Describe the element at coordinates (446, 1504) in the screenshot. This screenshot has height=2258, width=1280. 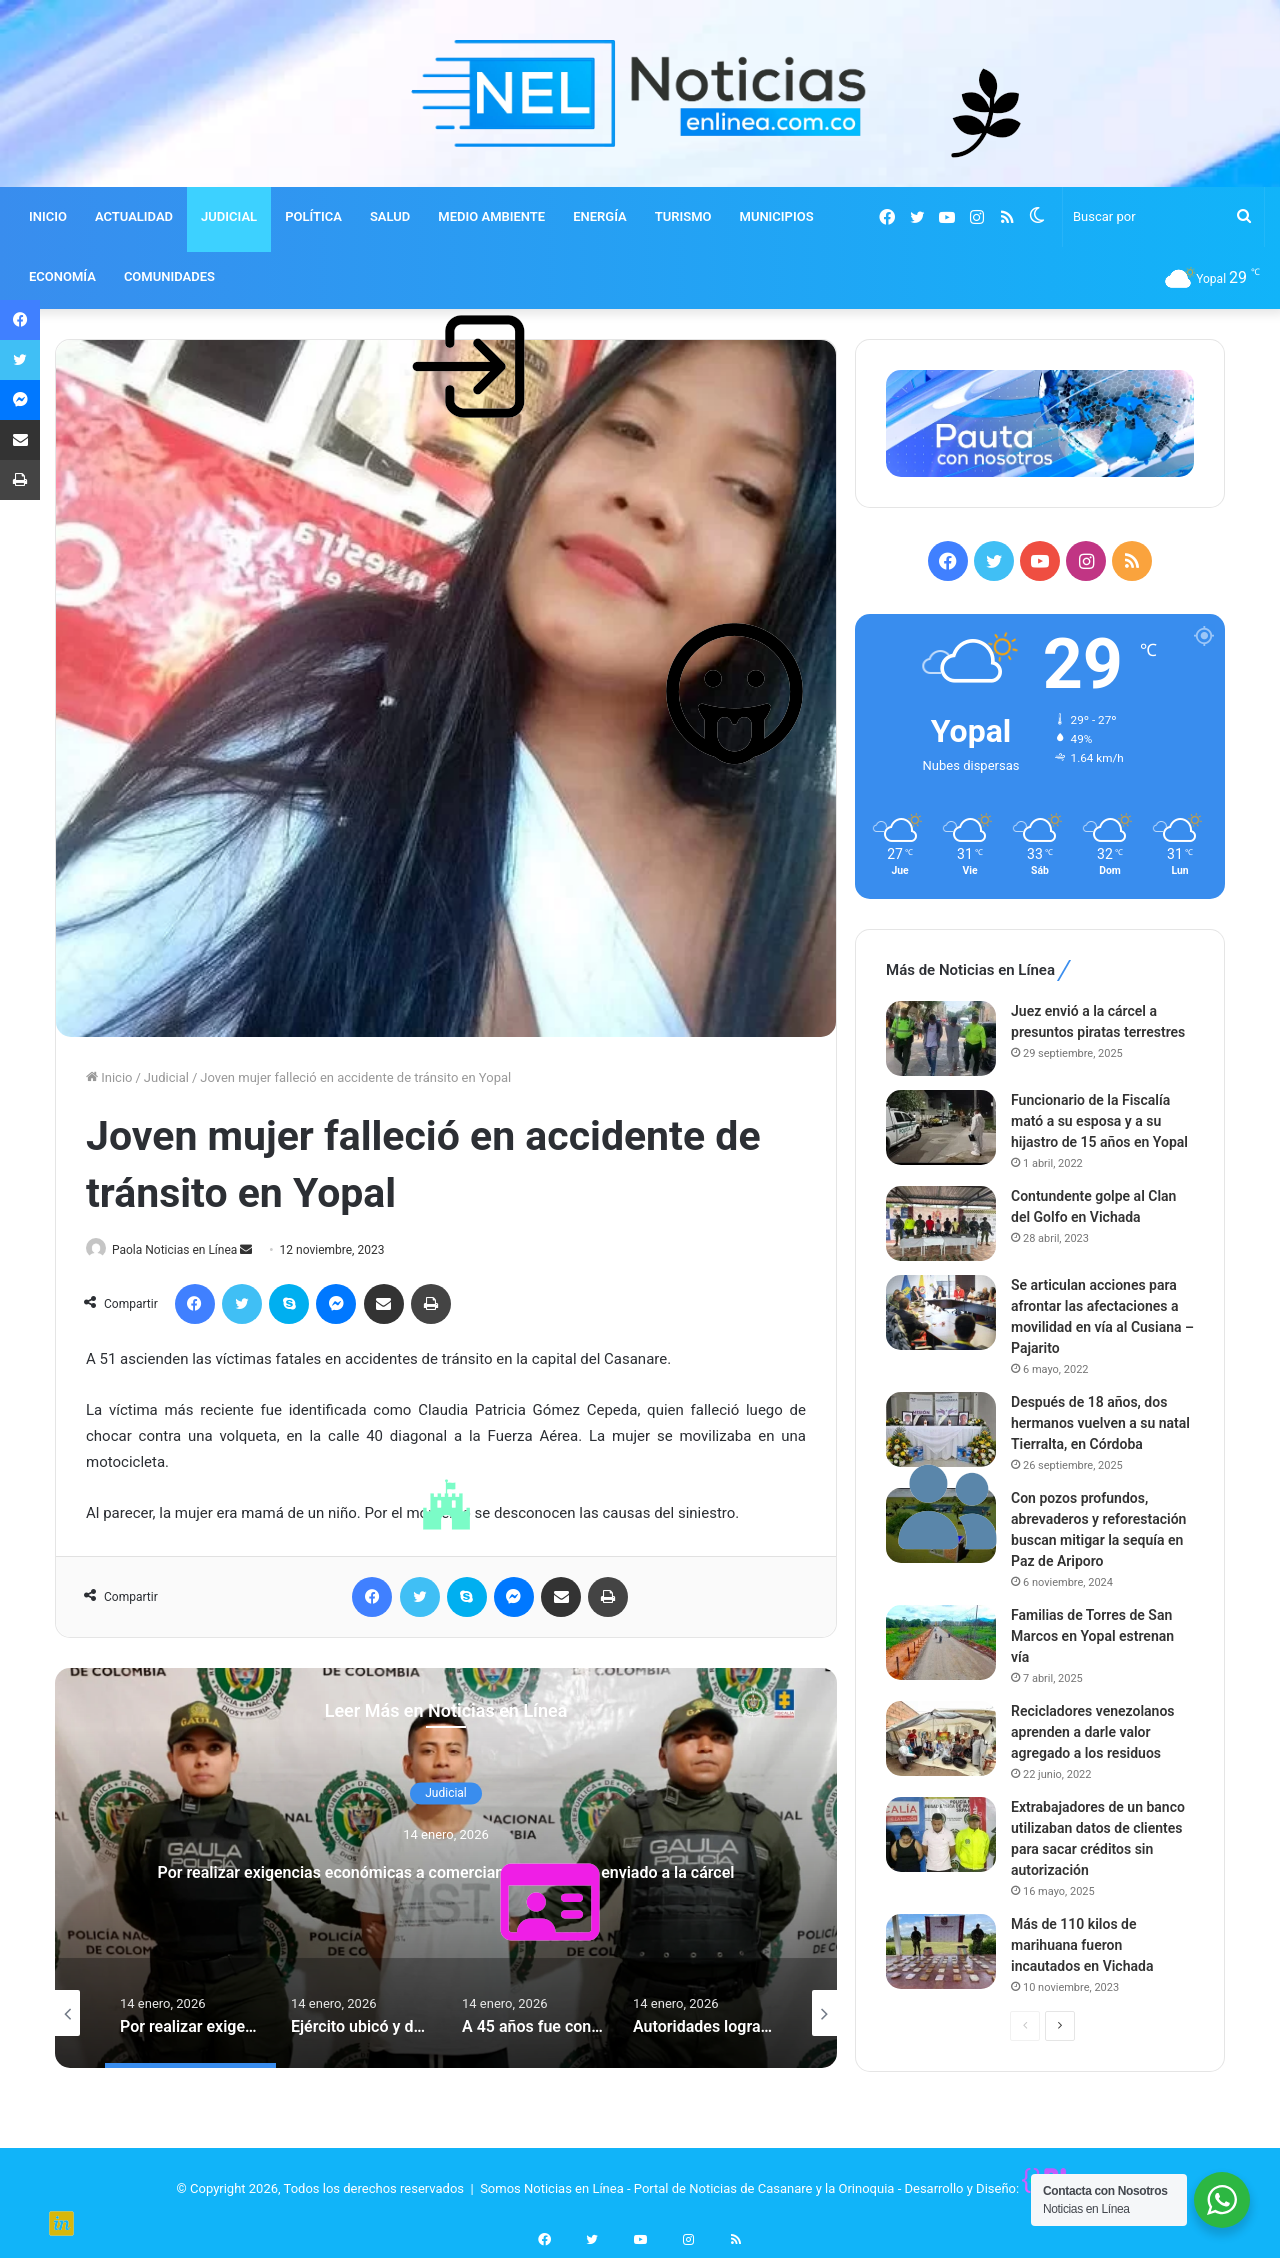
I see `fort awesome brand logo` at that location.